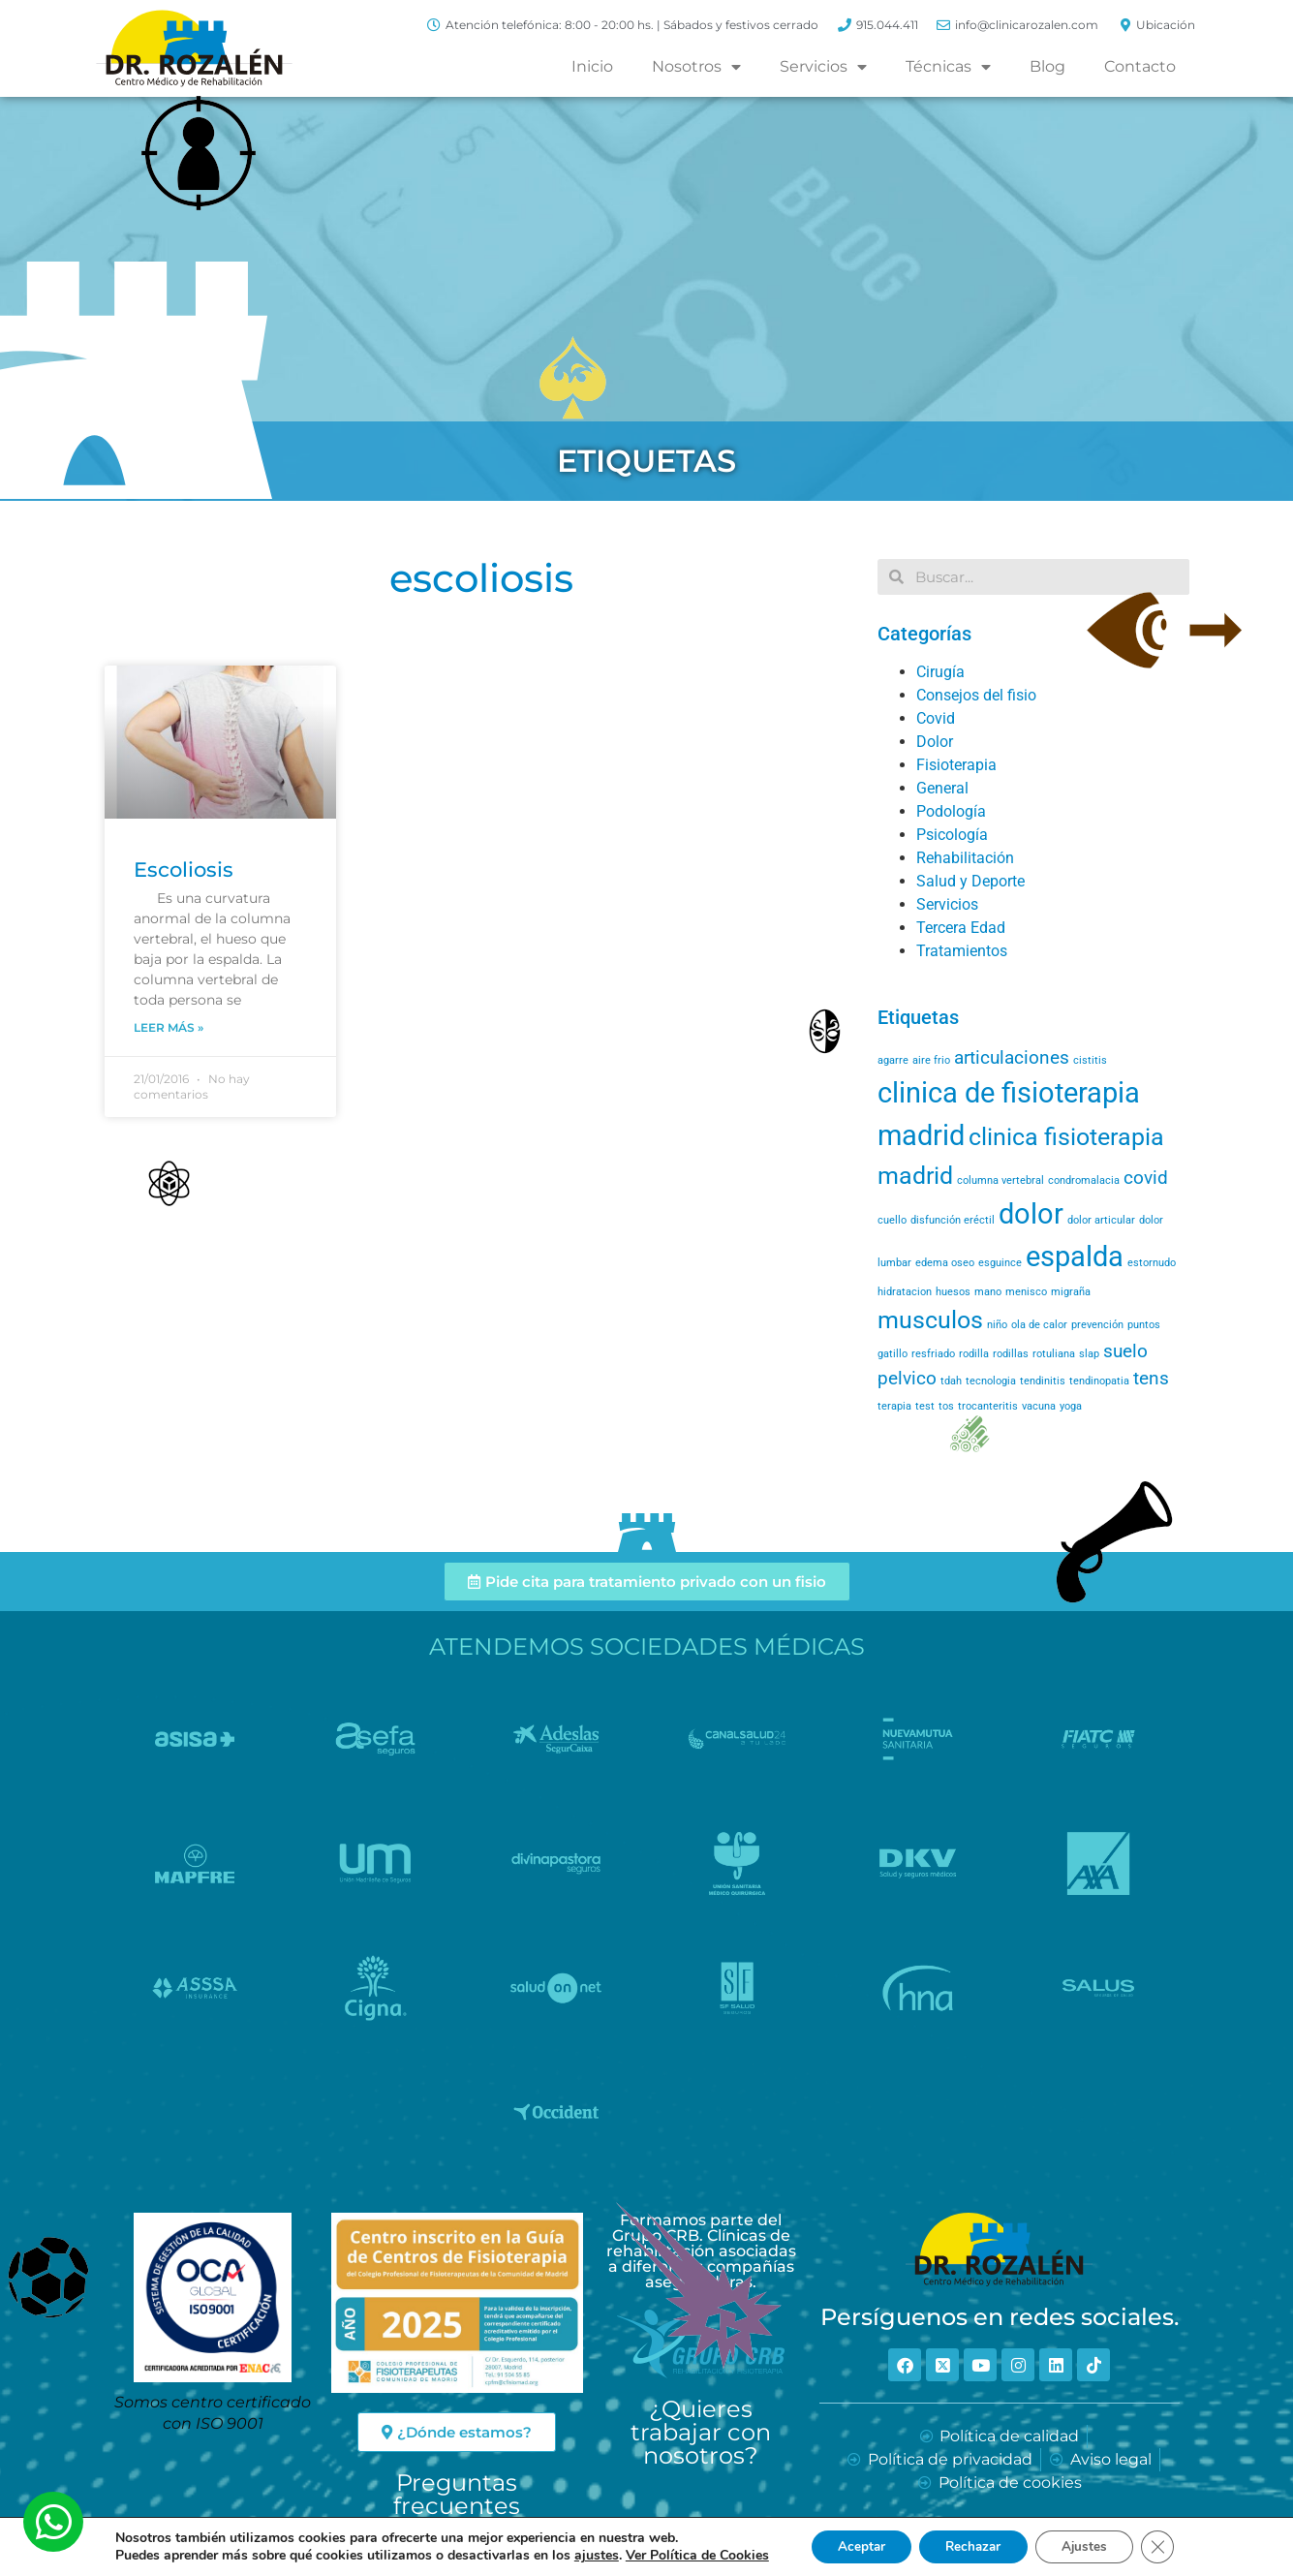 This screenshot has height=2576, width=1293. What do you see at coordinates (1166, 630) in the screenshot?
I see `look at or focus on a target object` at bounding box center [1166, 630].